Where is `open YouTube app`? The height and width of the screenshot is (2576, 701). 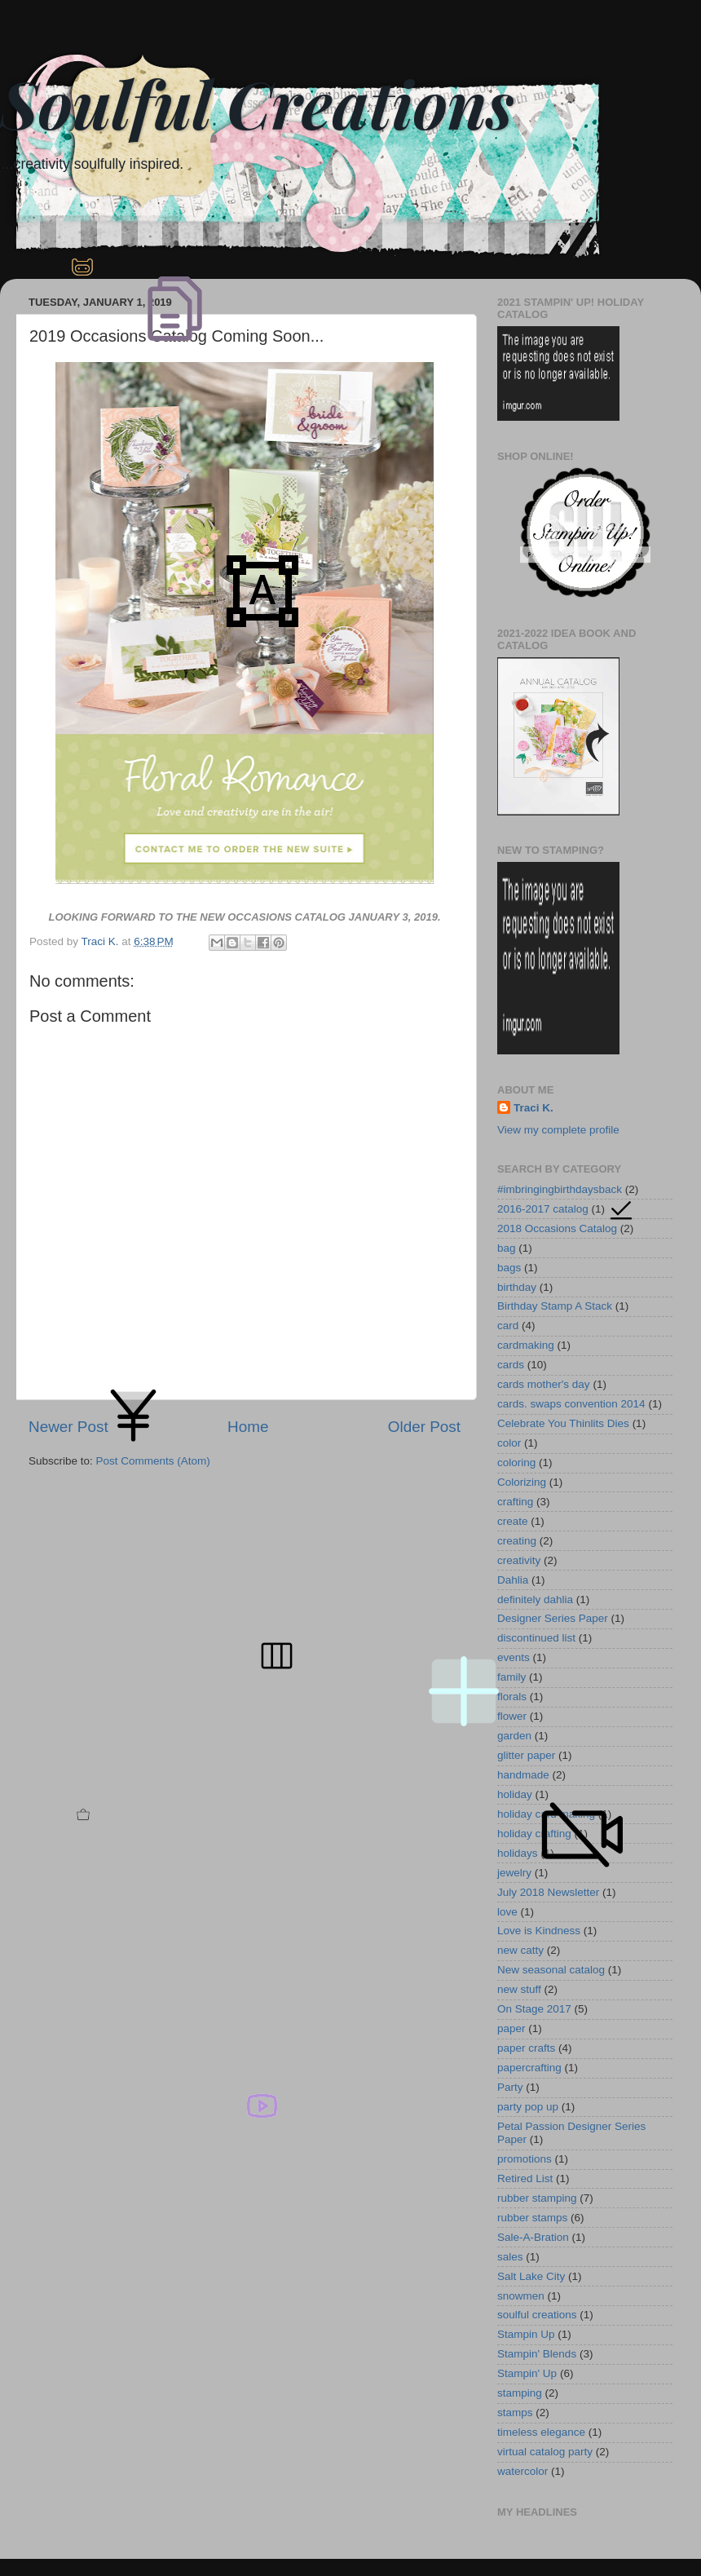
open YouTube app is located at coordinates (262, 2105).